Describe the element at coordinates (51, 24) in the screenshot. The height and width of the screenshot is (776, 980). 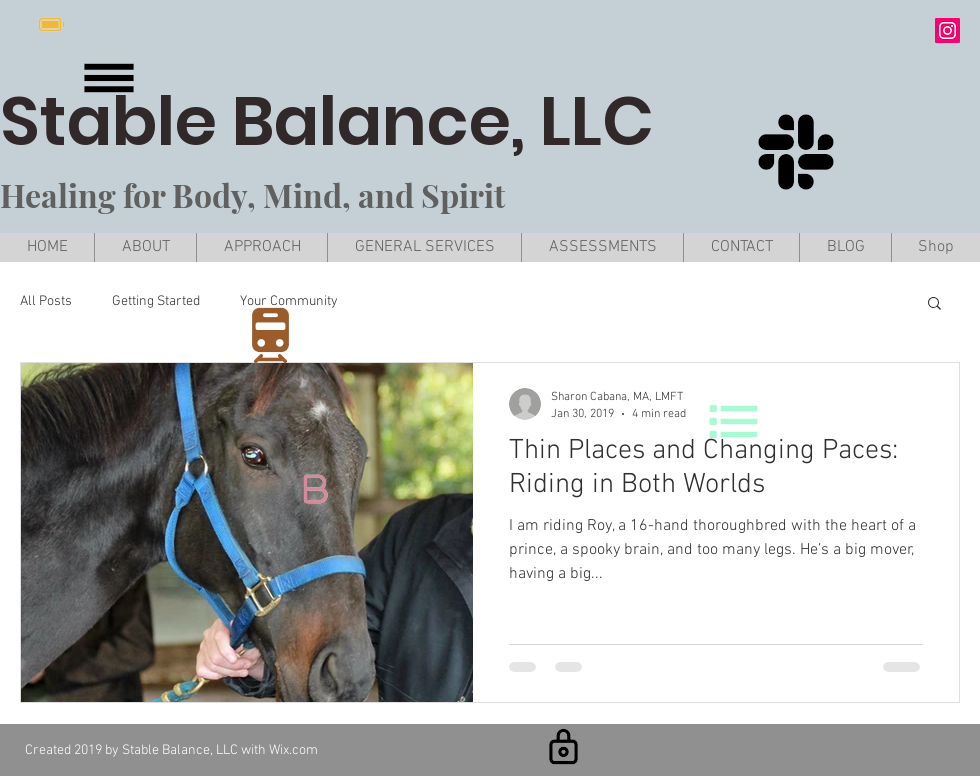
I see `indicates battery is fully charged` at that location.